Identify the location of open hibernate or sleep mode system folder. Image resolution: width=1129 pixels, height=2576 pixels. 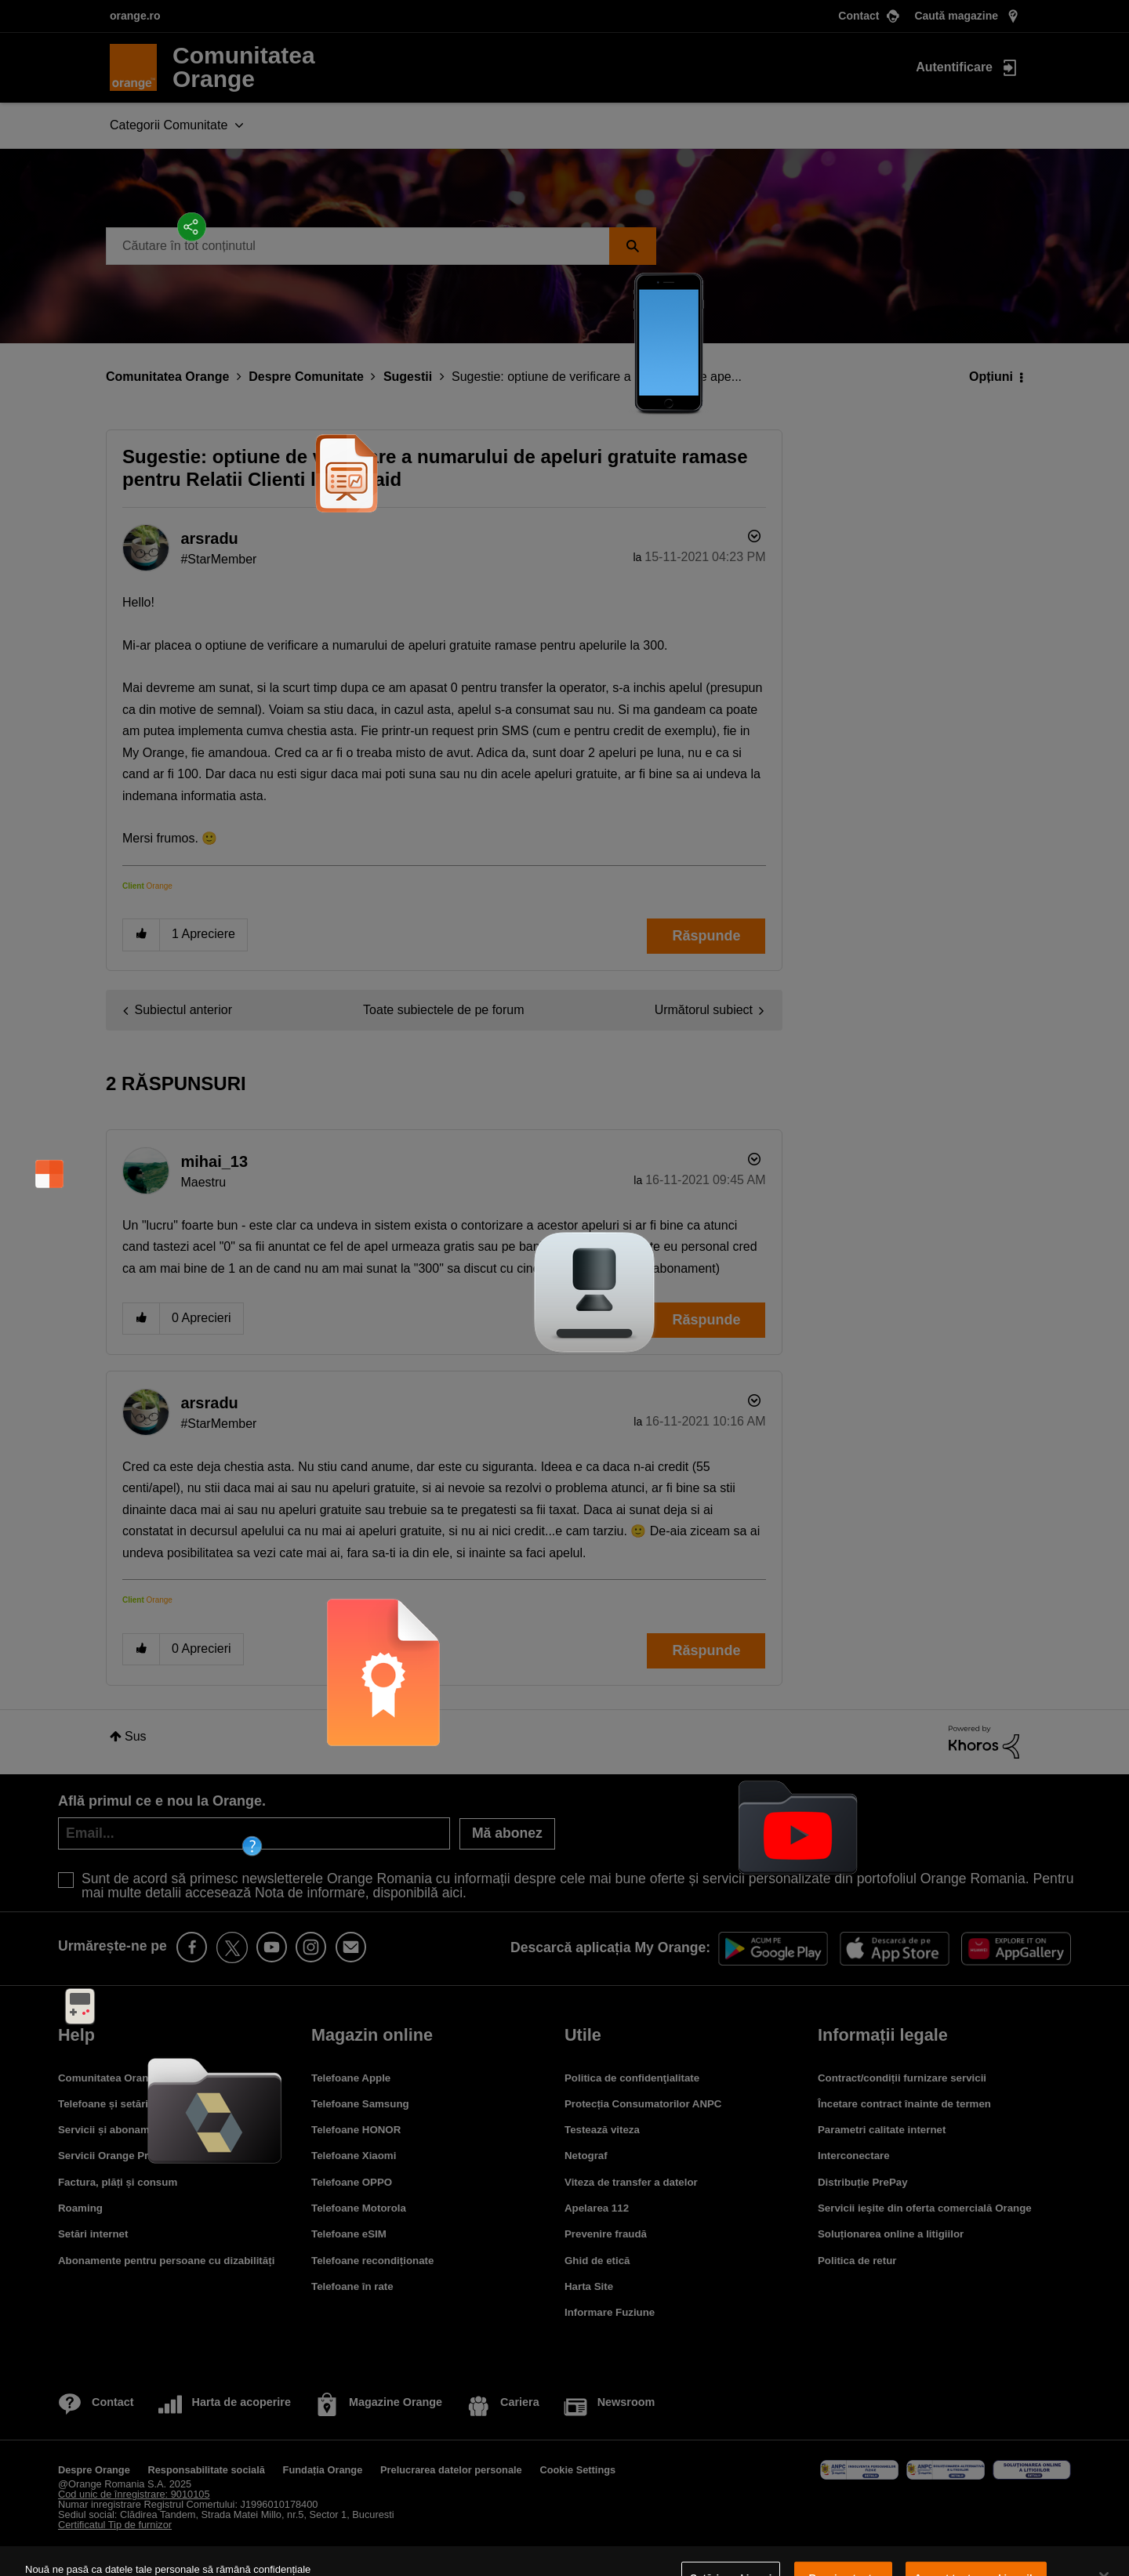
(214, 2114).